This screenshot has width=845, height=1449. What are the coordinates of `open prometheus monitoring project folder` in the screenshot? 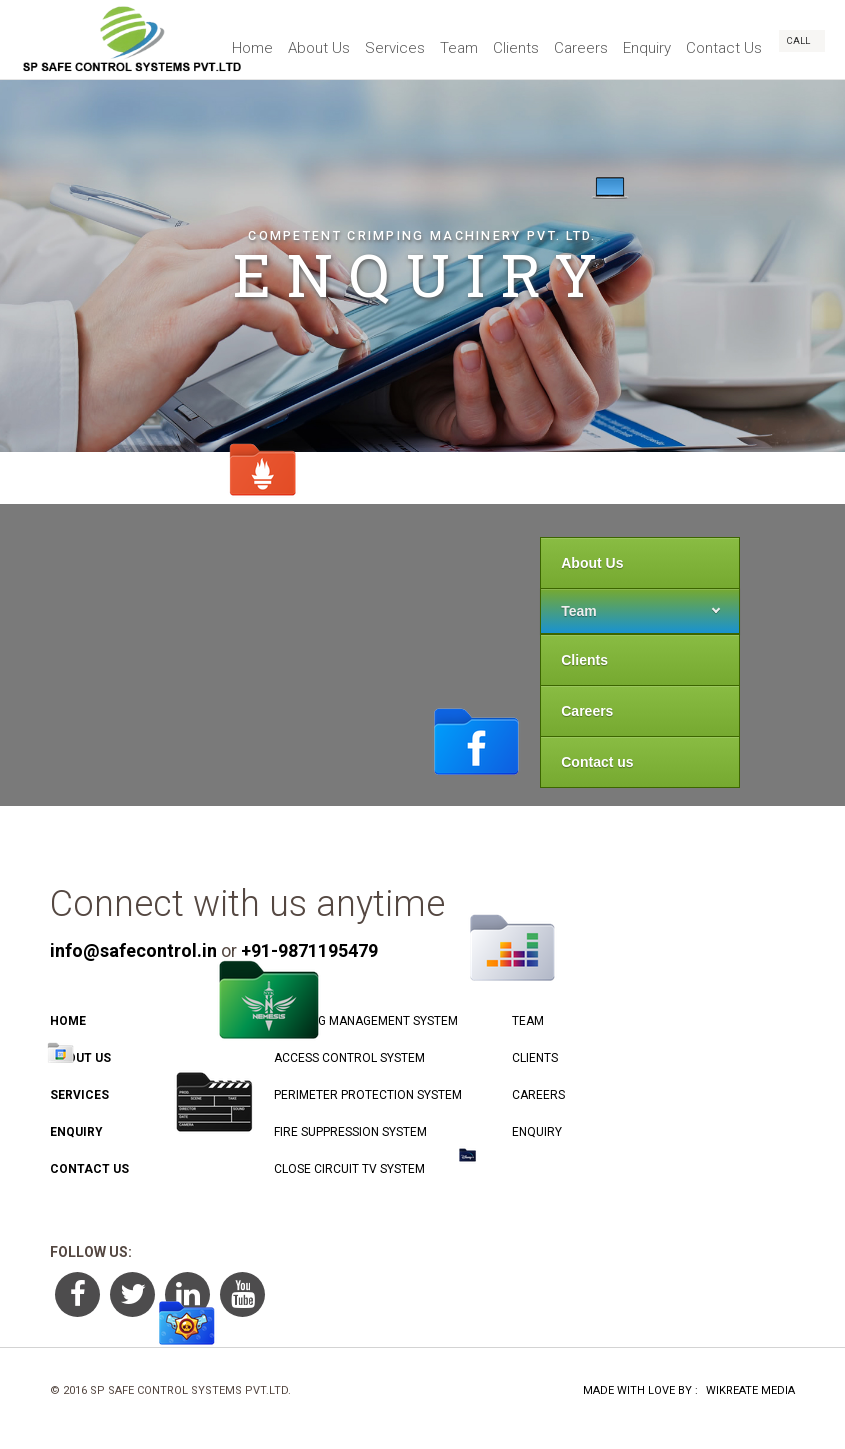 It's located at (262, 471).